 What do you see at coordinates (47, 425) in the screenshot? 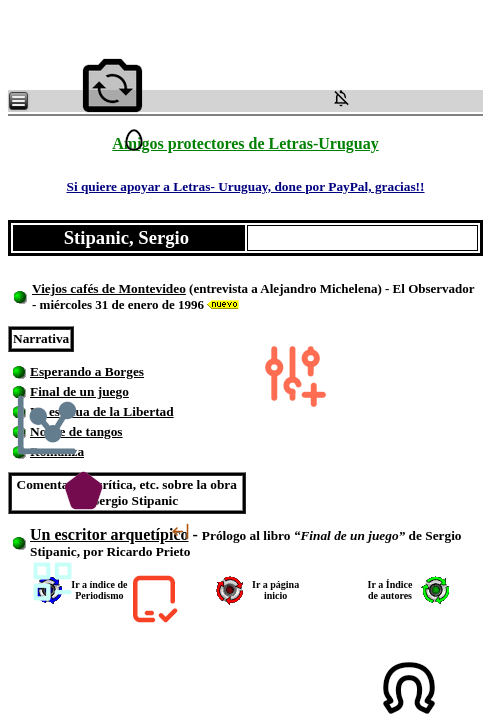
I see `view scatter plot or data visualization` at bounding box center [47, 425].